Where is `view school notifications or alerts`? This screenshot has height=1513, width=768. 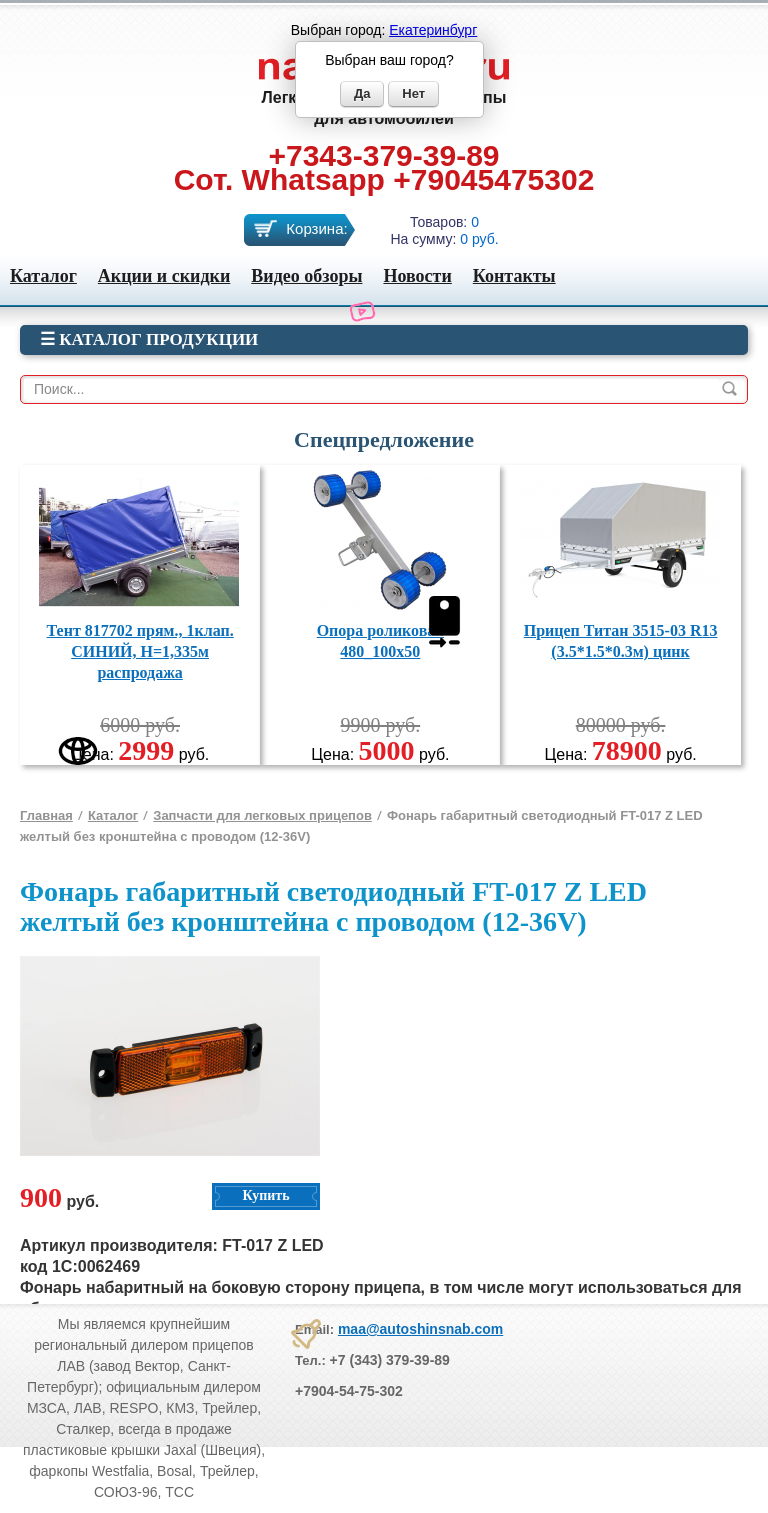
view school notifications or alerts is located at coordinates (306, 1334).